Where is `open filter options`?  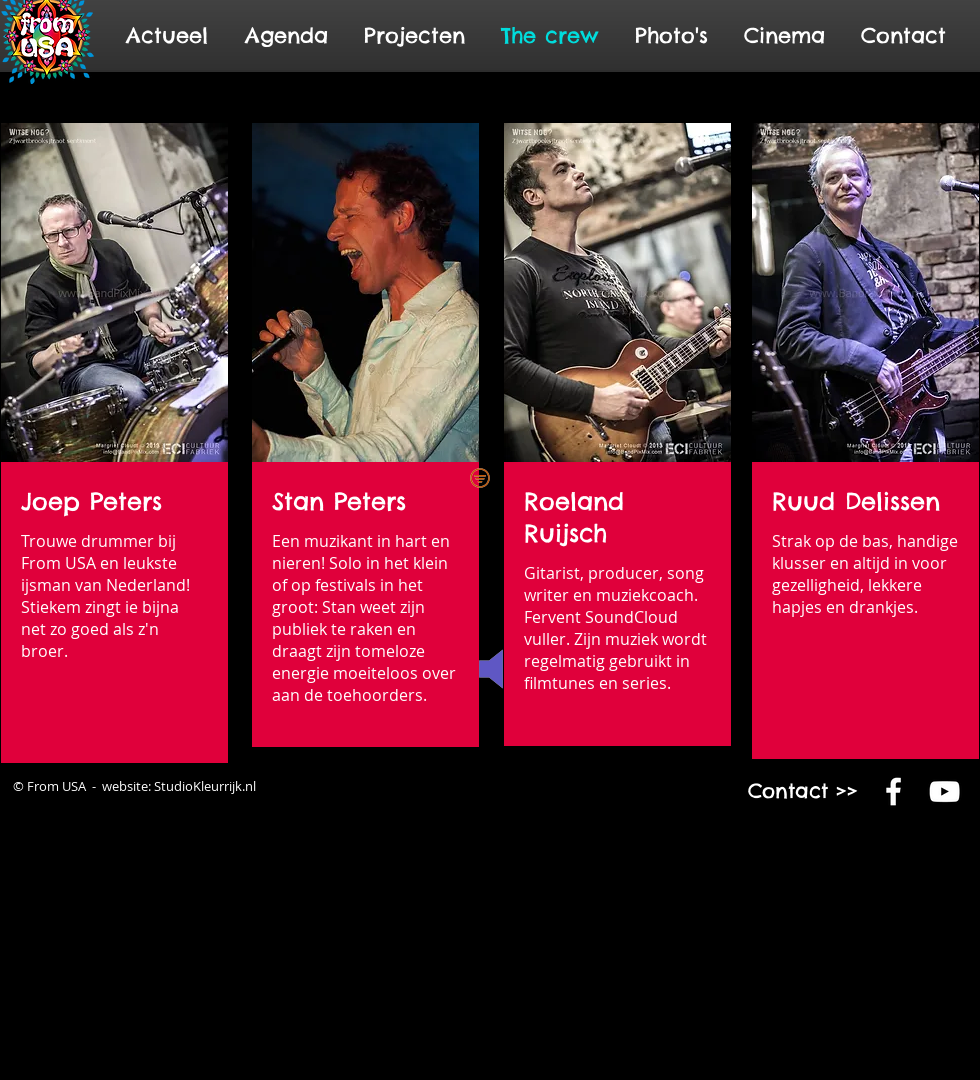
open filter options is located at coordinates (480, 478).